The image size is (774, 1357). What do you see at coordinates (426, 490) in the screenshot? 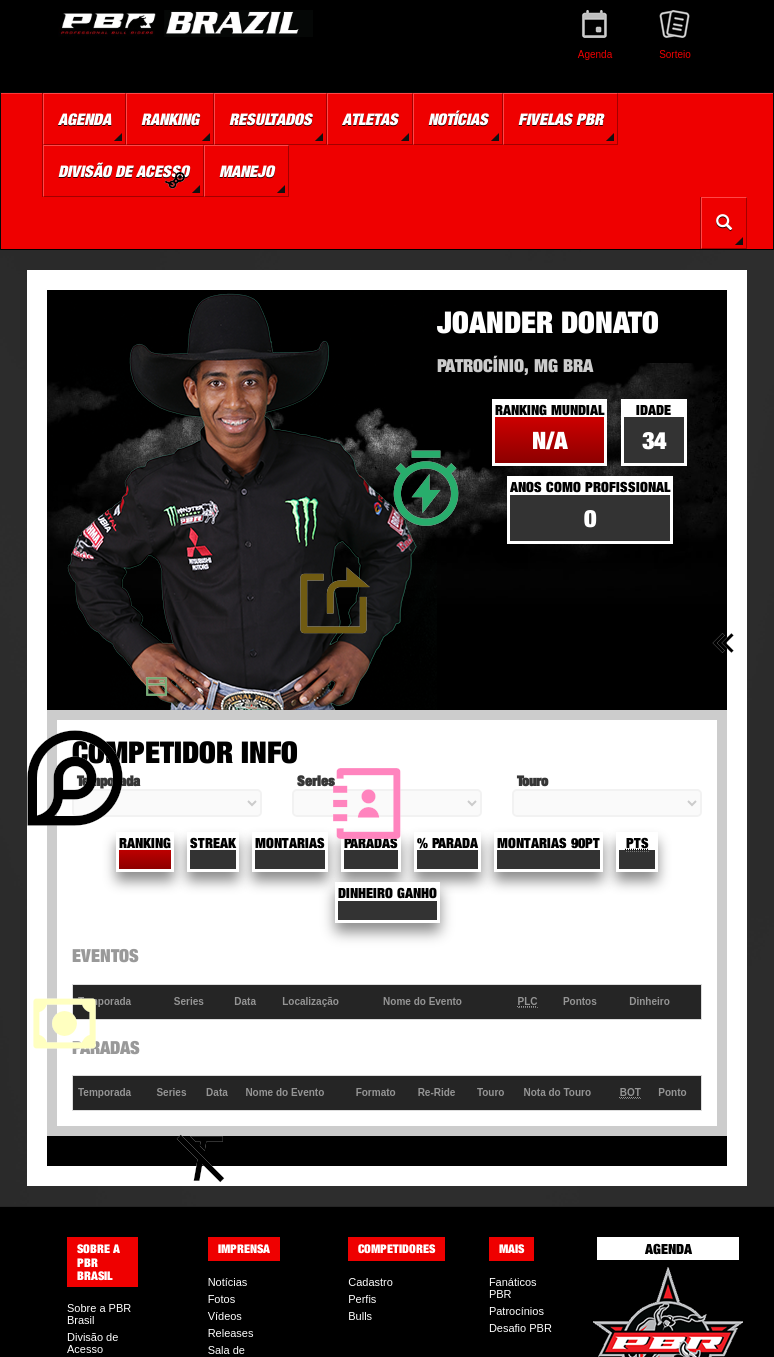
I see `set a quick timer or speed countdown` at bounding box center [426, 490].